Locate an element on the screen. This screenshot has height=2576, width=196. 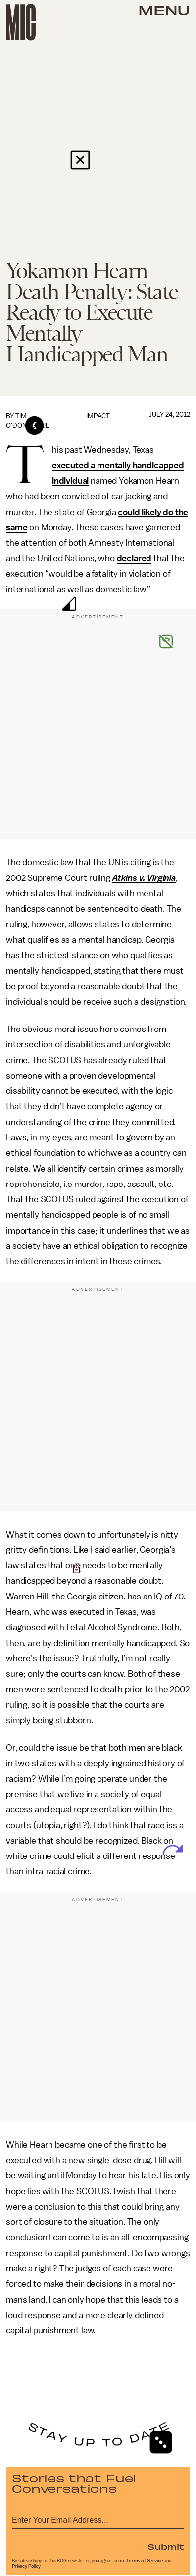
view all files is located at coordinates (77, 1568).